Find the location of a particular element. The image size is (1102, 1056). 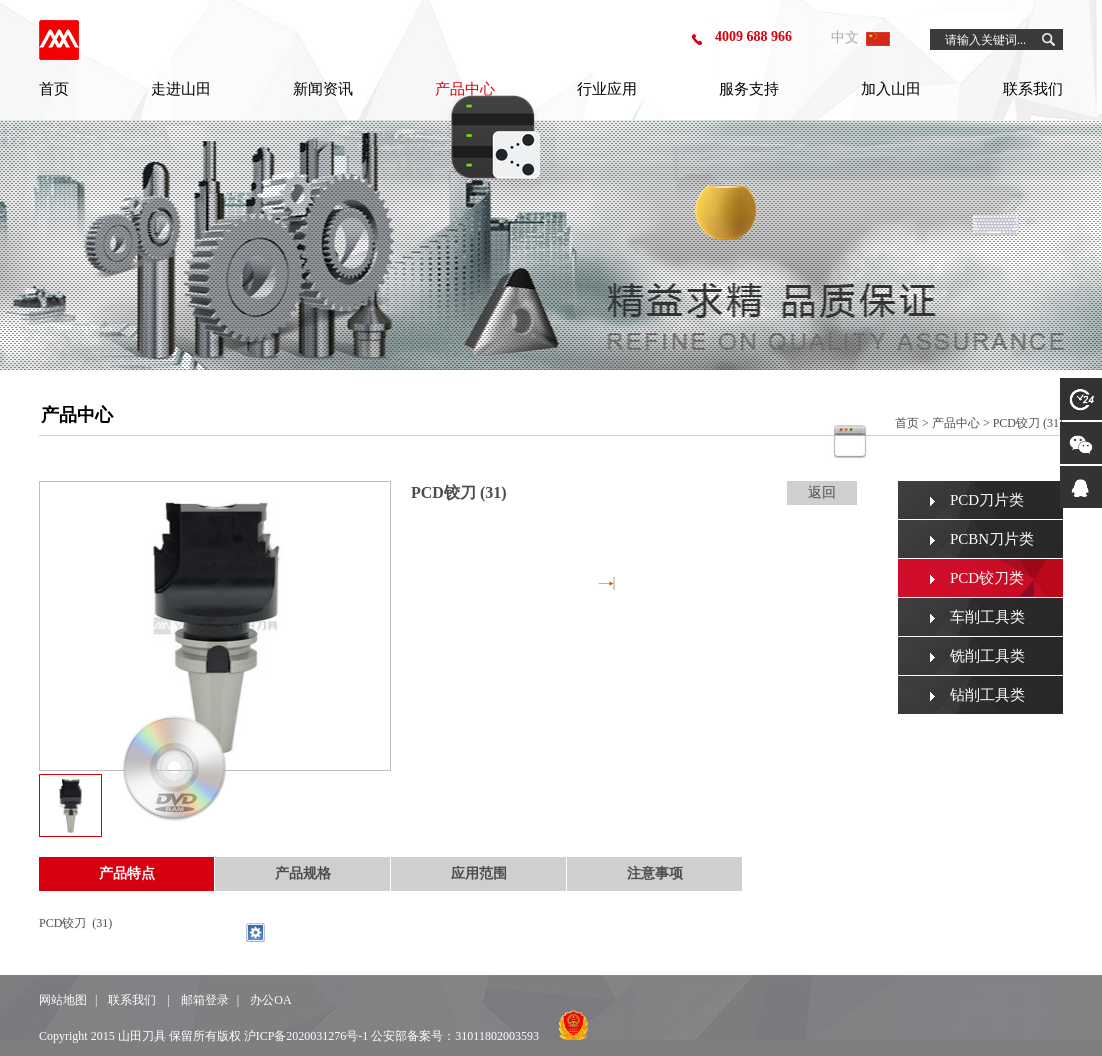

access system settings is located at coordinates (255, 933).